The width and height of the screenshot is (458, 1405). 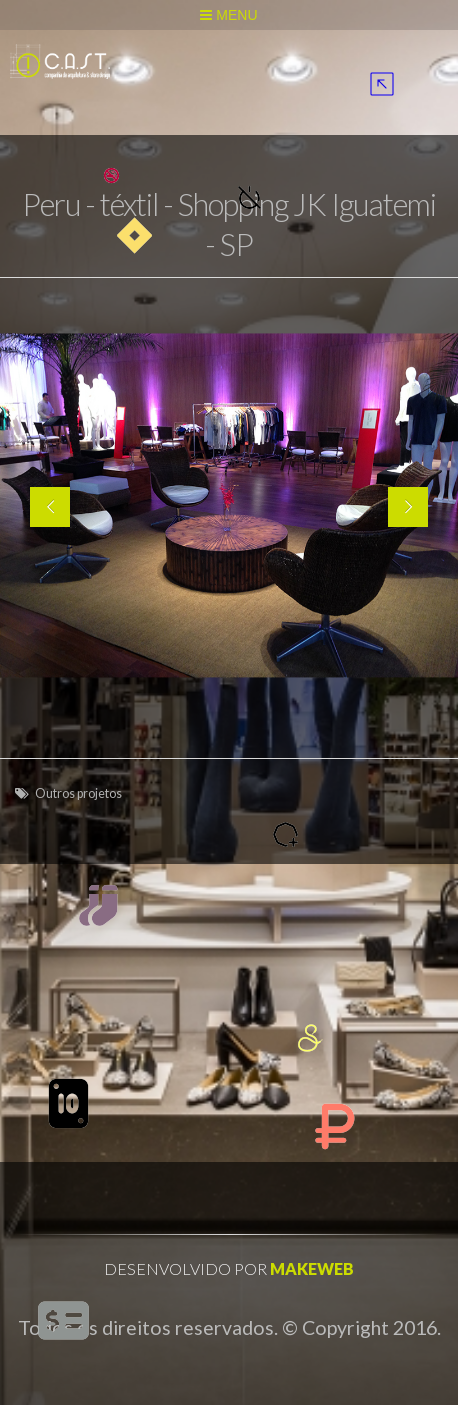 What do you see at coordinates (63, 1320) in the screenshot?
I see `view payment or check details` at bounding box center [63, 1320].